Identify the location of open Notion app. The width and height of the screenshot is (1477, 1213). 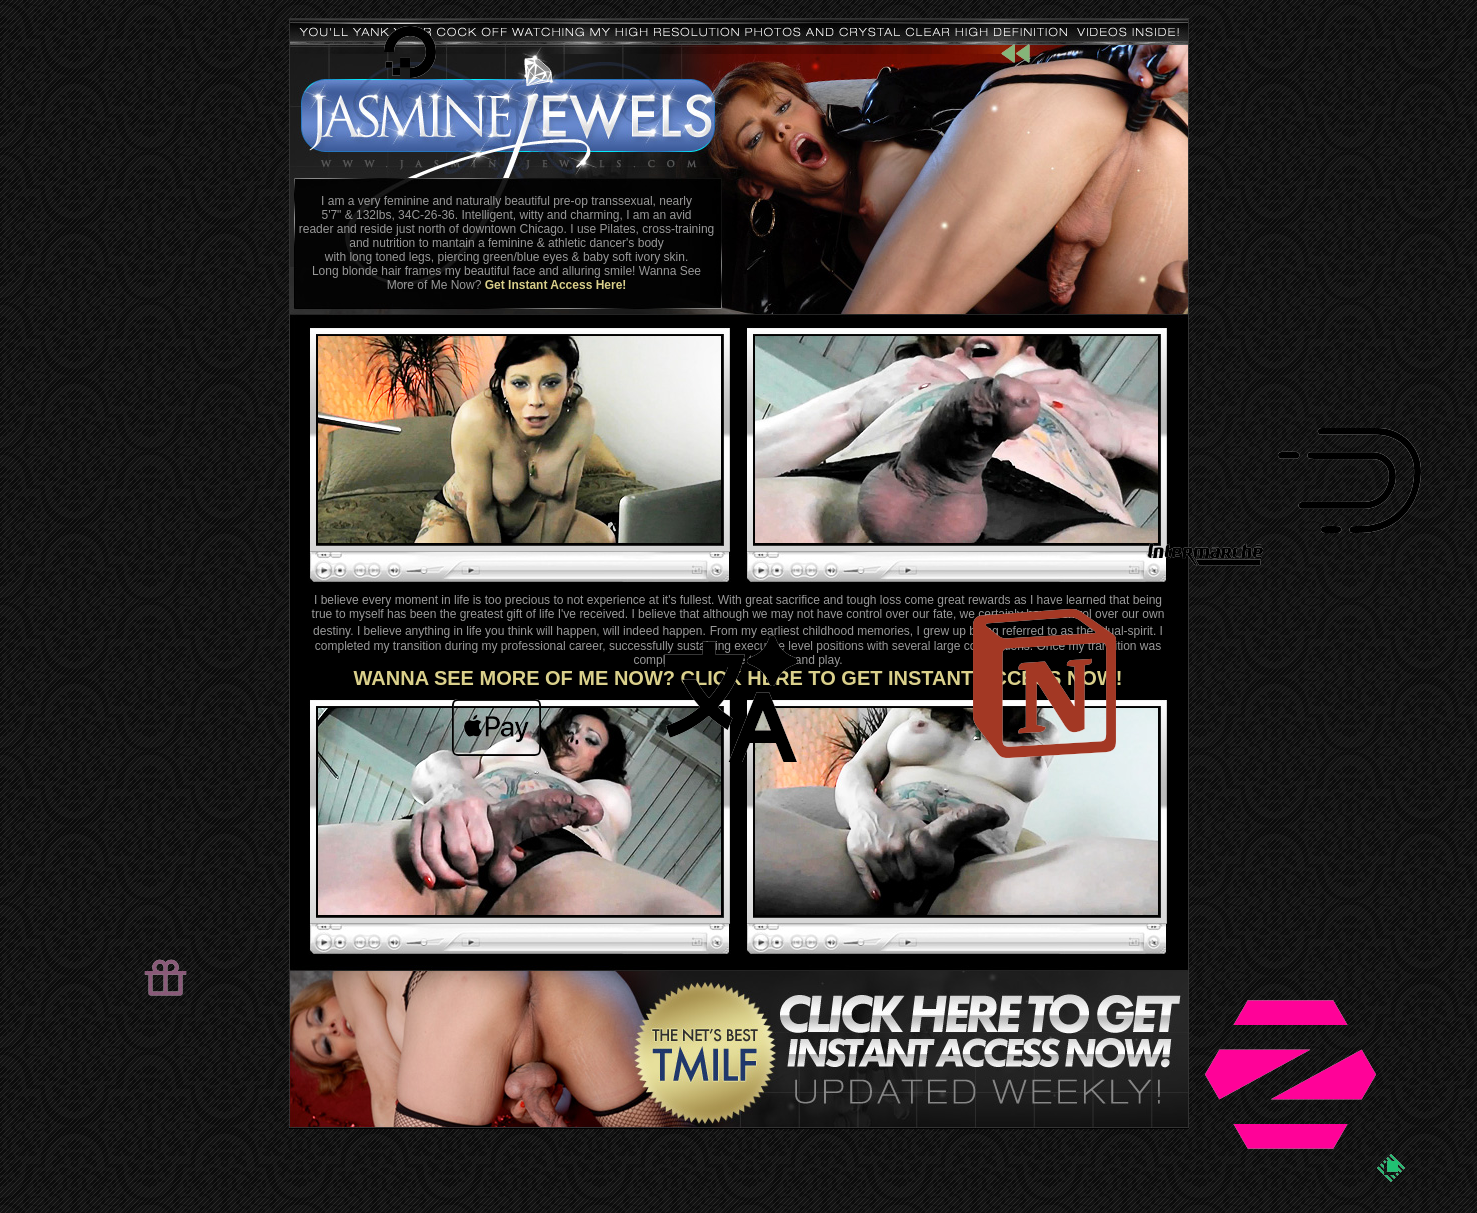
(1044, 683).